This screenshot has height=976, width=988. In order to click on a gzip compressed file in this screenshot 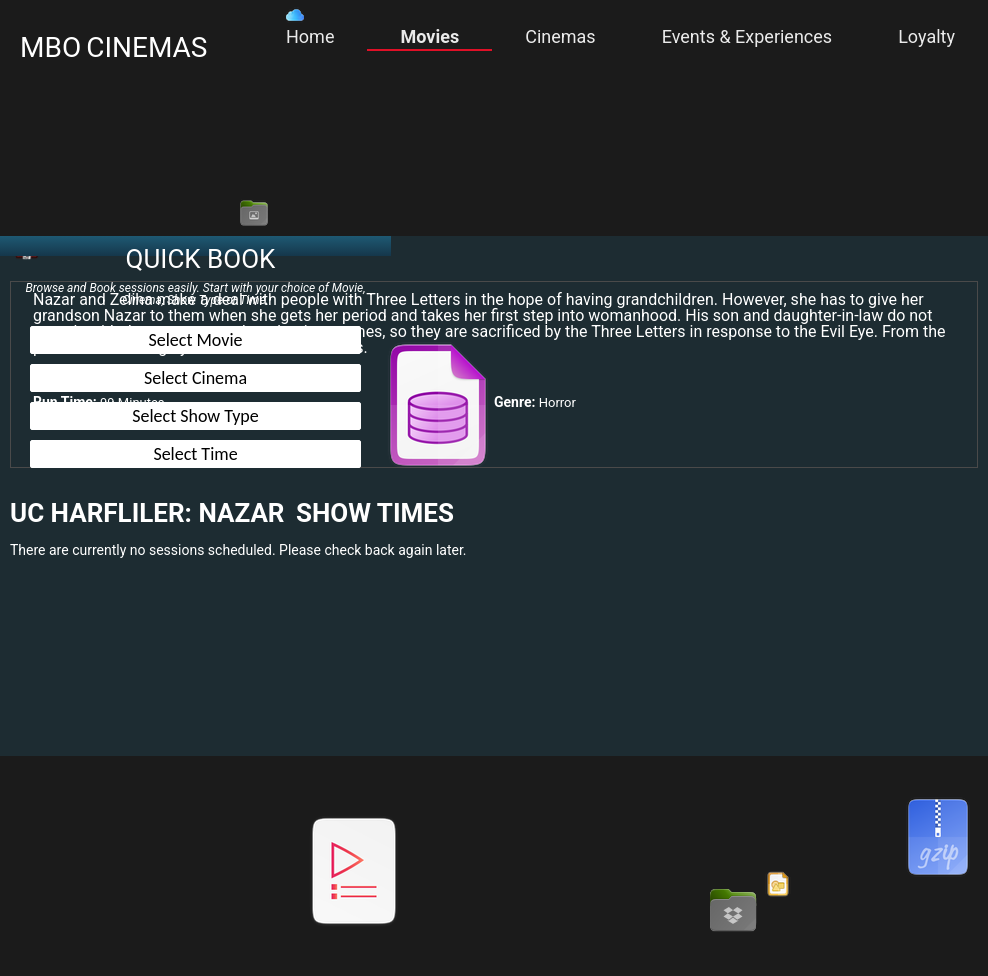, I will do `click(938, 837)`.